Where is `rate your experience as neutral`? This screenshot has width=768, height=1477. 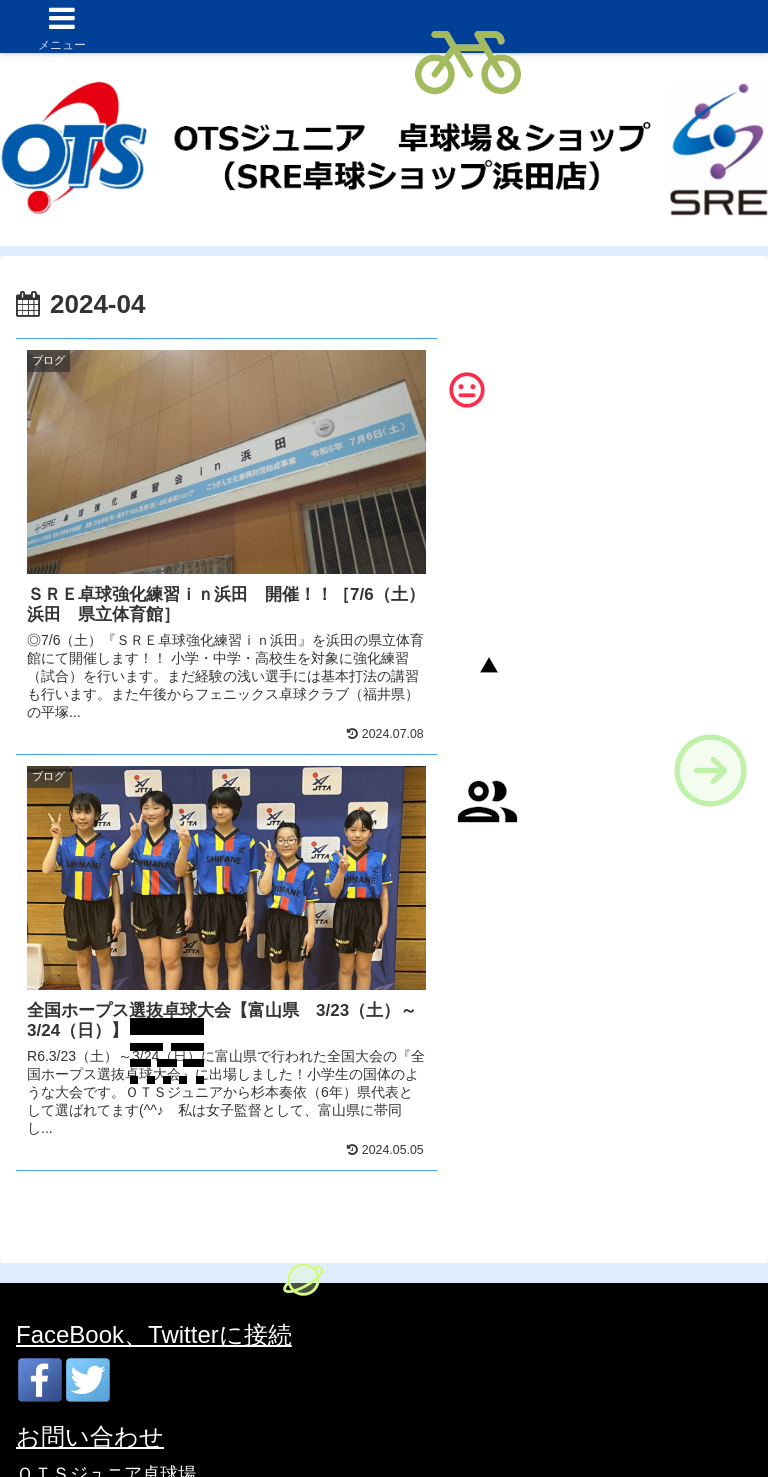 rate your experience as neutral is located at coordinates (467, 390).